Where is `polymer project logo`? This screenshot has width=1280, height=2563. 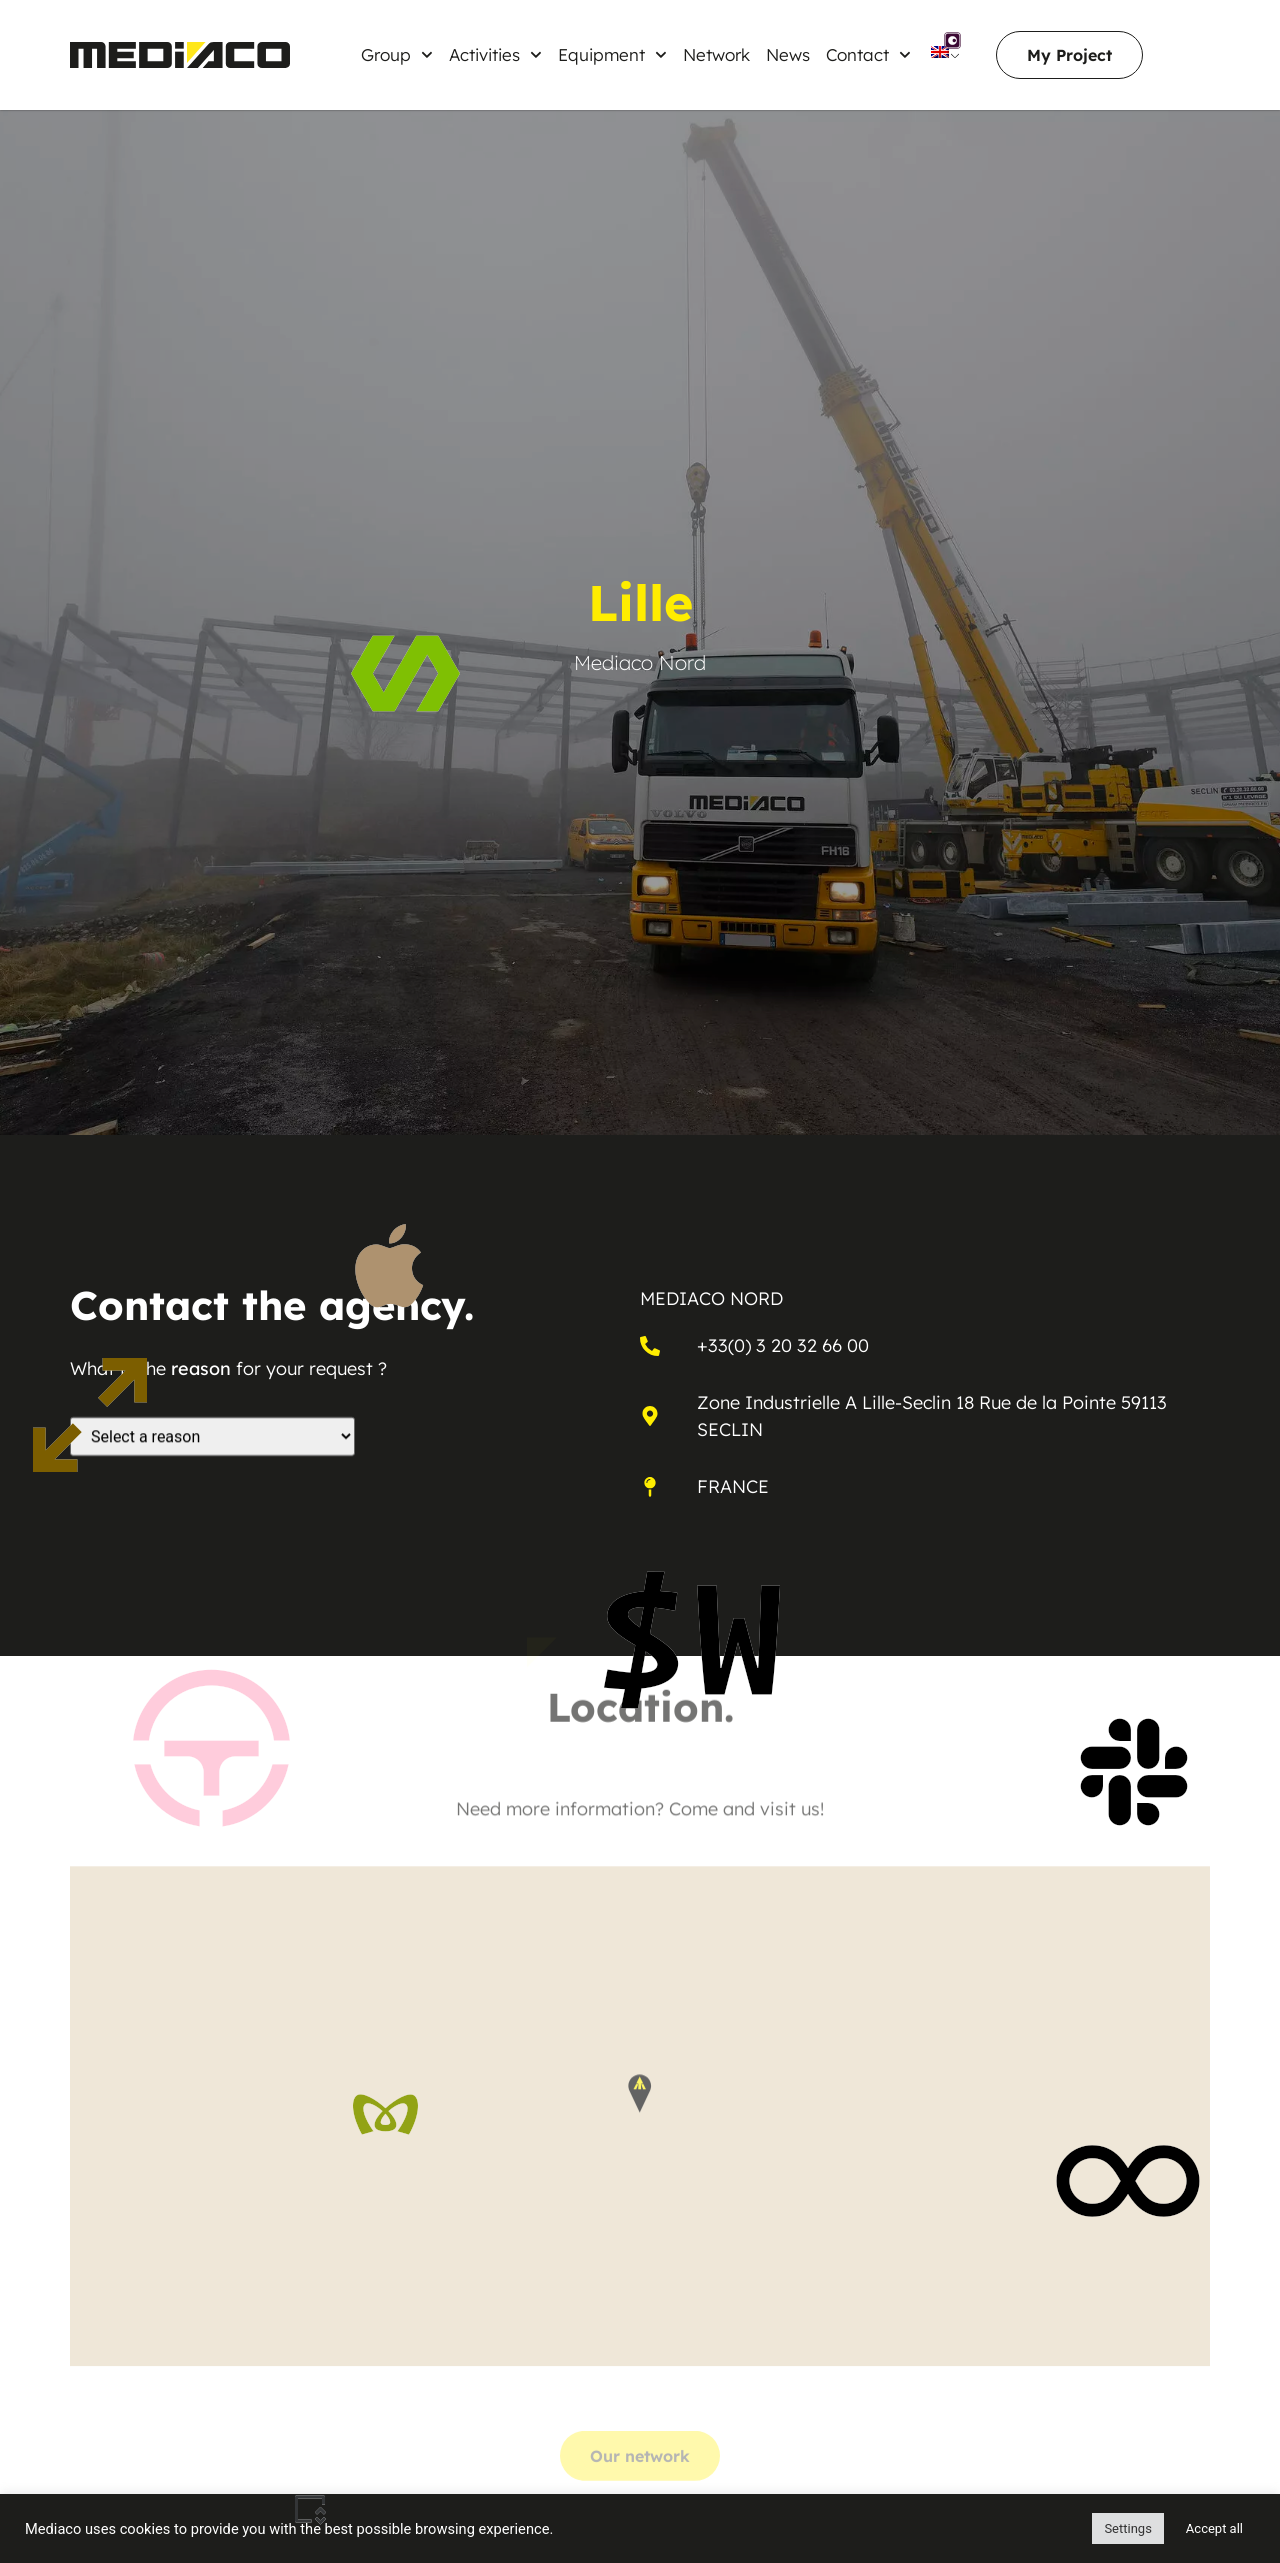
polymer project logo is located at coordinates (405, 673).